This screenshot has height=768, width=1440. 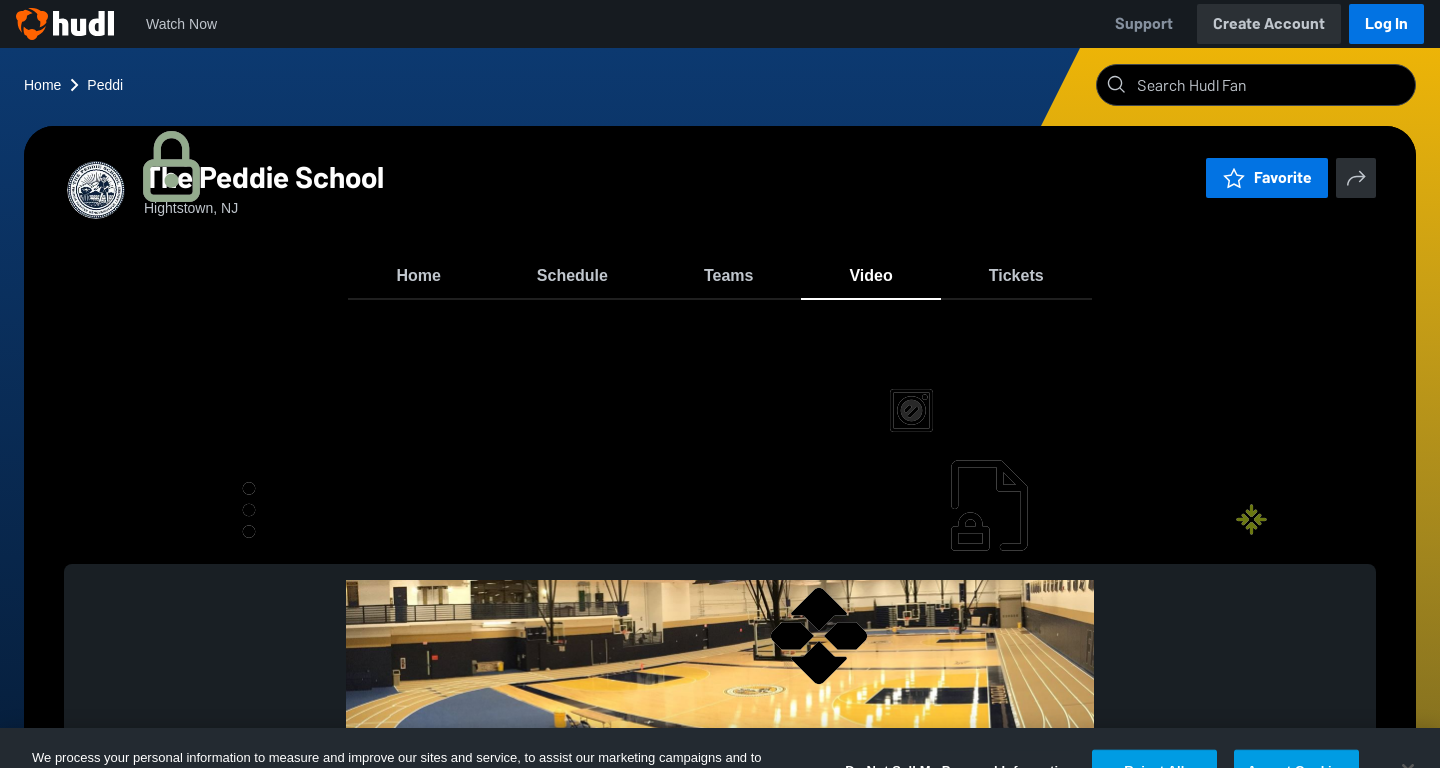 I want to click on lock or secure this item, so click(x=171, y=166).